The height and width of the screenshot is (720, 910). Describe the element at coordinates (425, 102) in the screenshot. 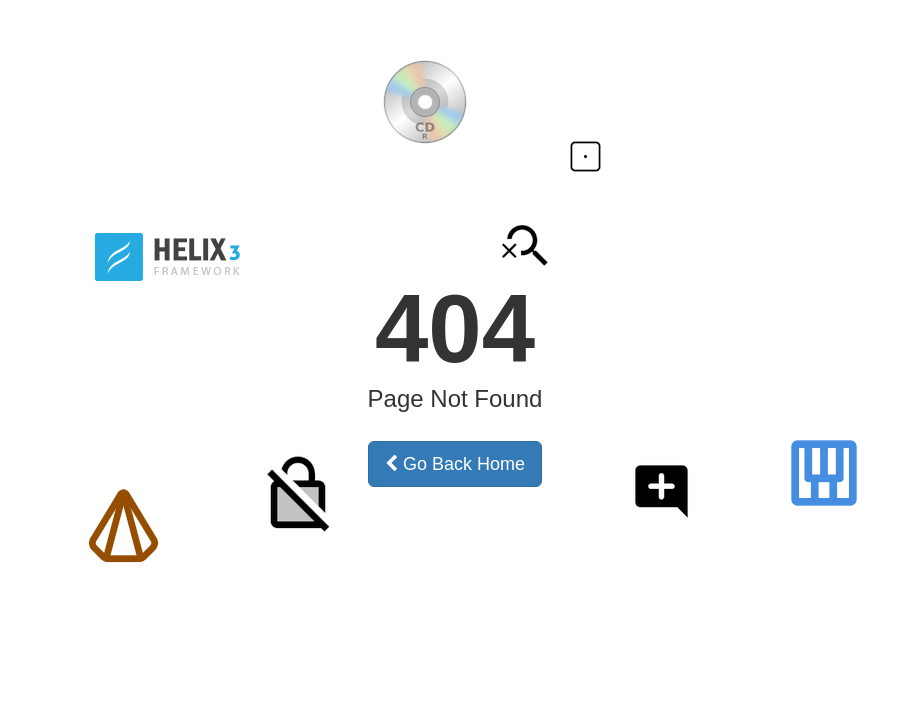

I see `a CD-R disc available for burning or writing data` at that location.